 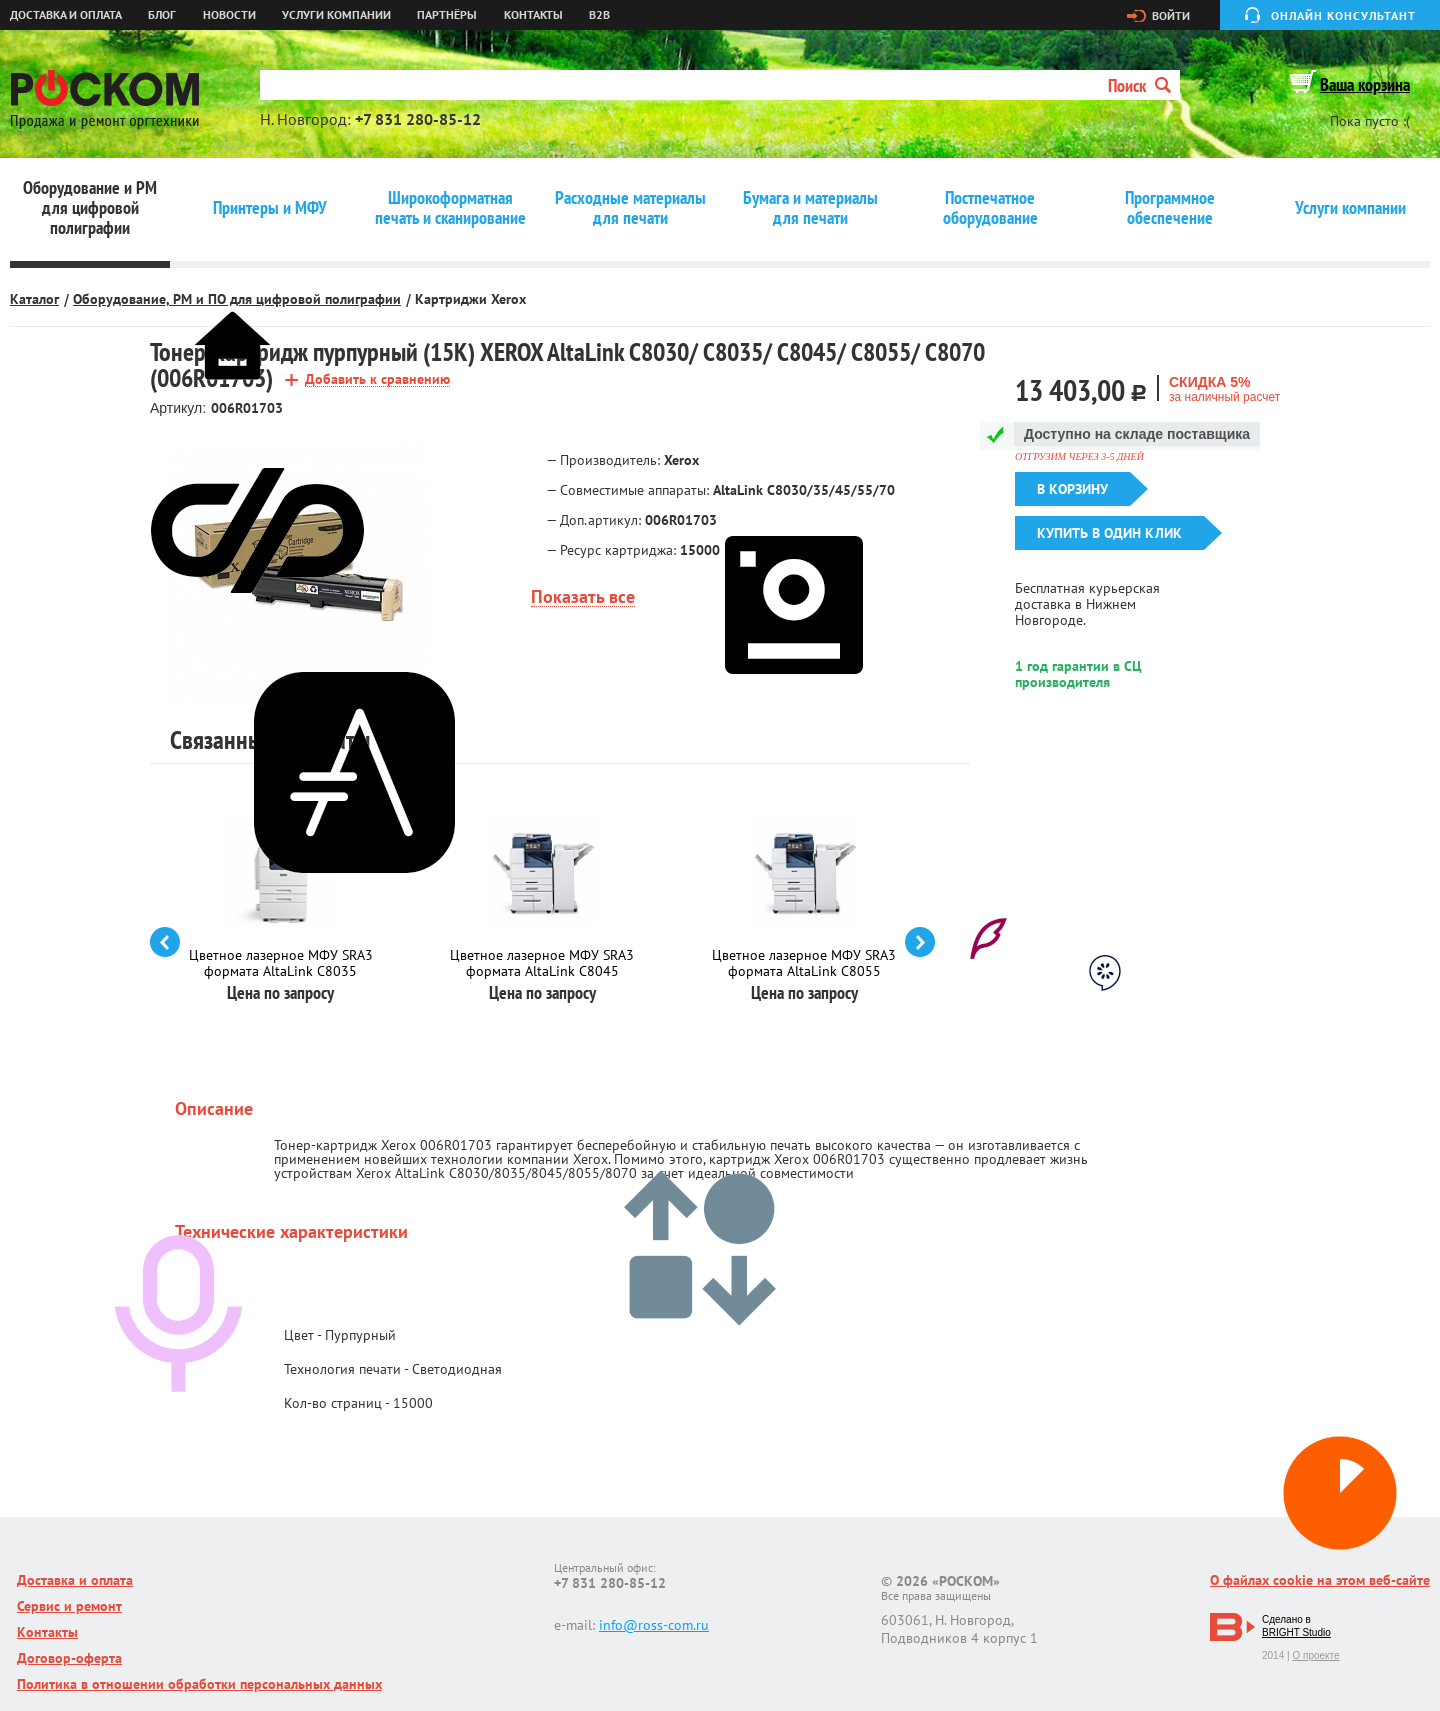 What do you see at coordinates (988, 938) in the screenshot?
I see `compose or write a new document` at bounding box center [988, 938].